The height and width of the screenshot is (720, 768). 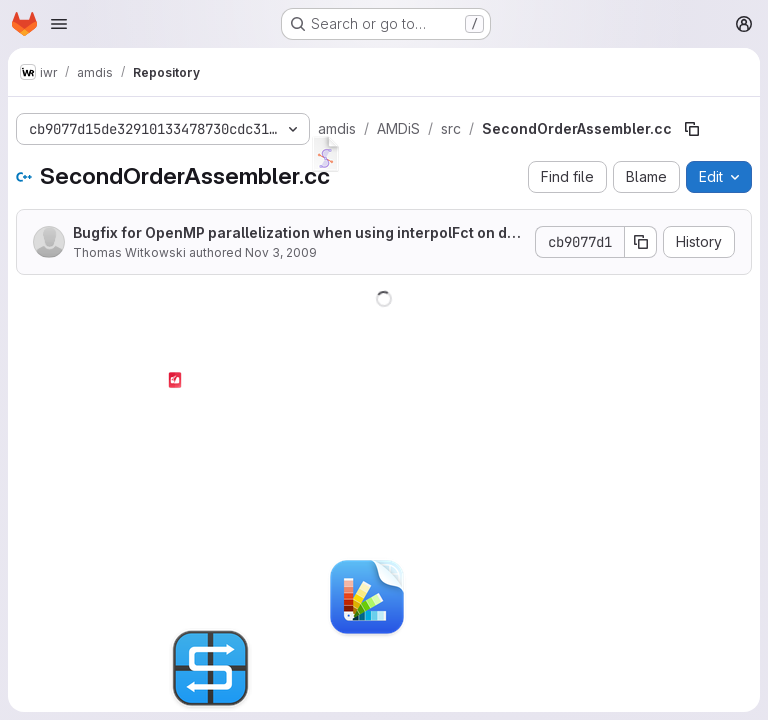 I want to click on open appearance and theme settings, so click(x=367, y=597).